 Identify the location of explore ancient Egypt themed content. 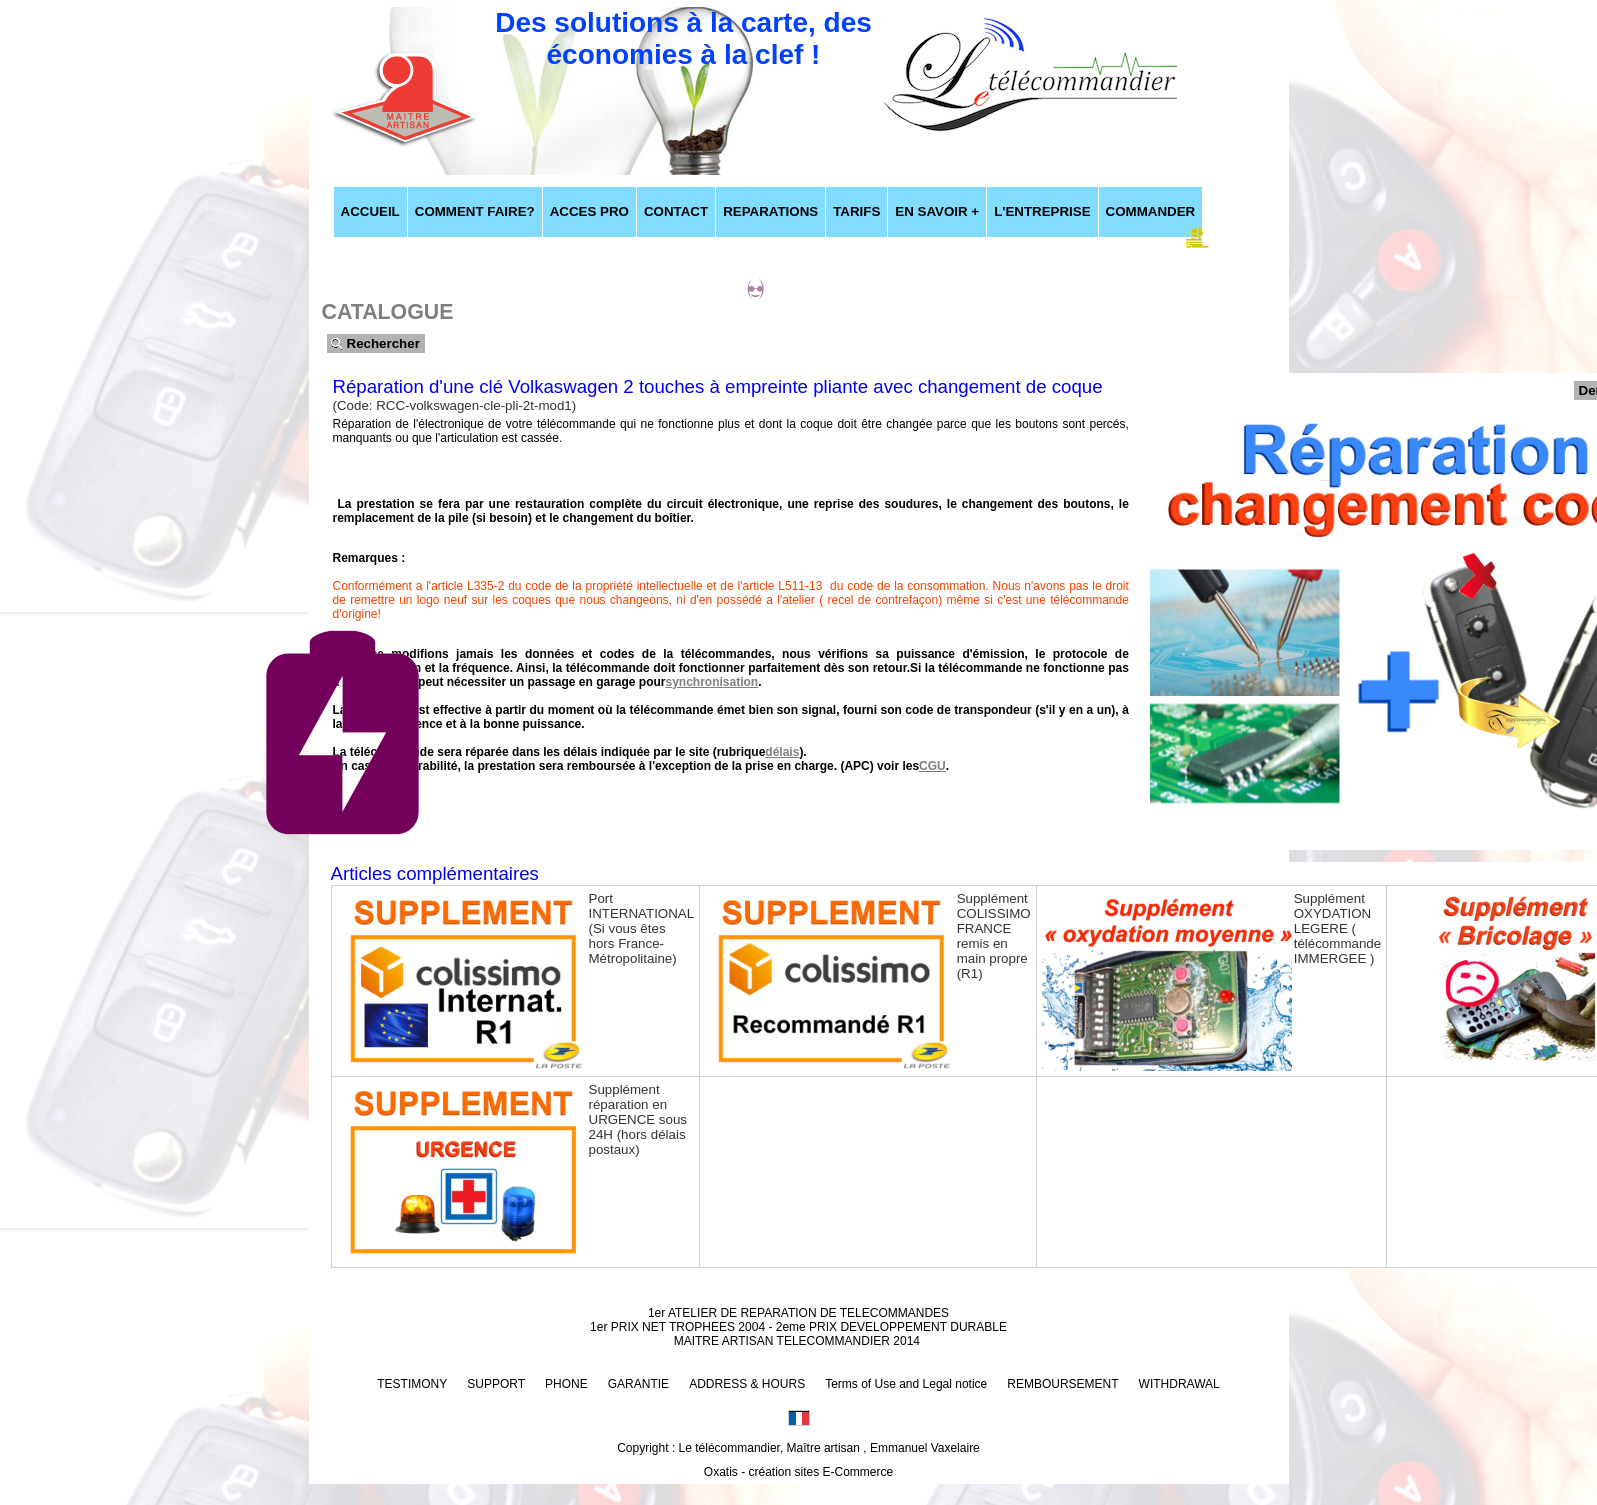
(1197, 236).